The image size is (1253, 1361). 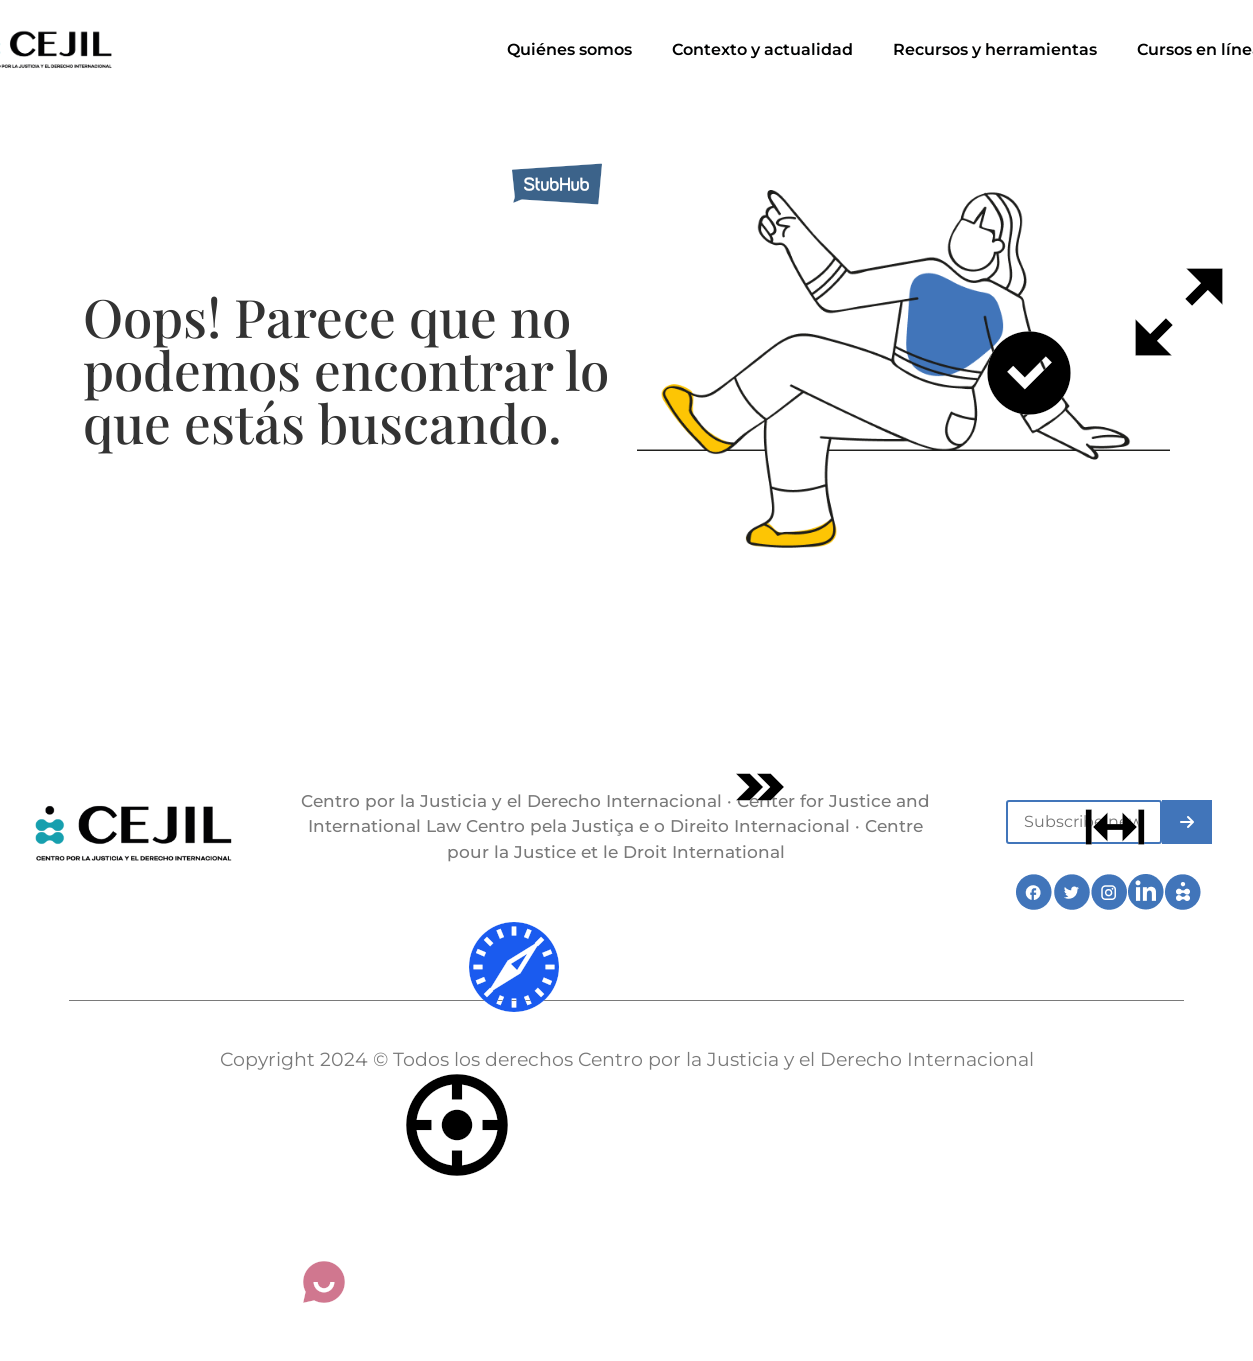 I want to click on expand content to full width, so click(x=1115, y=827).